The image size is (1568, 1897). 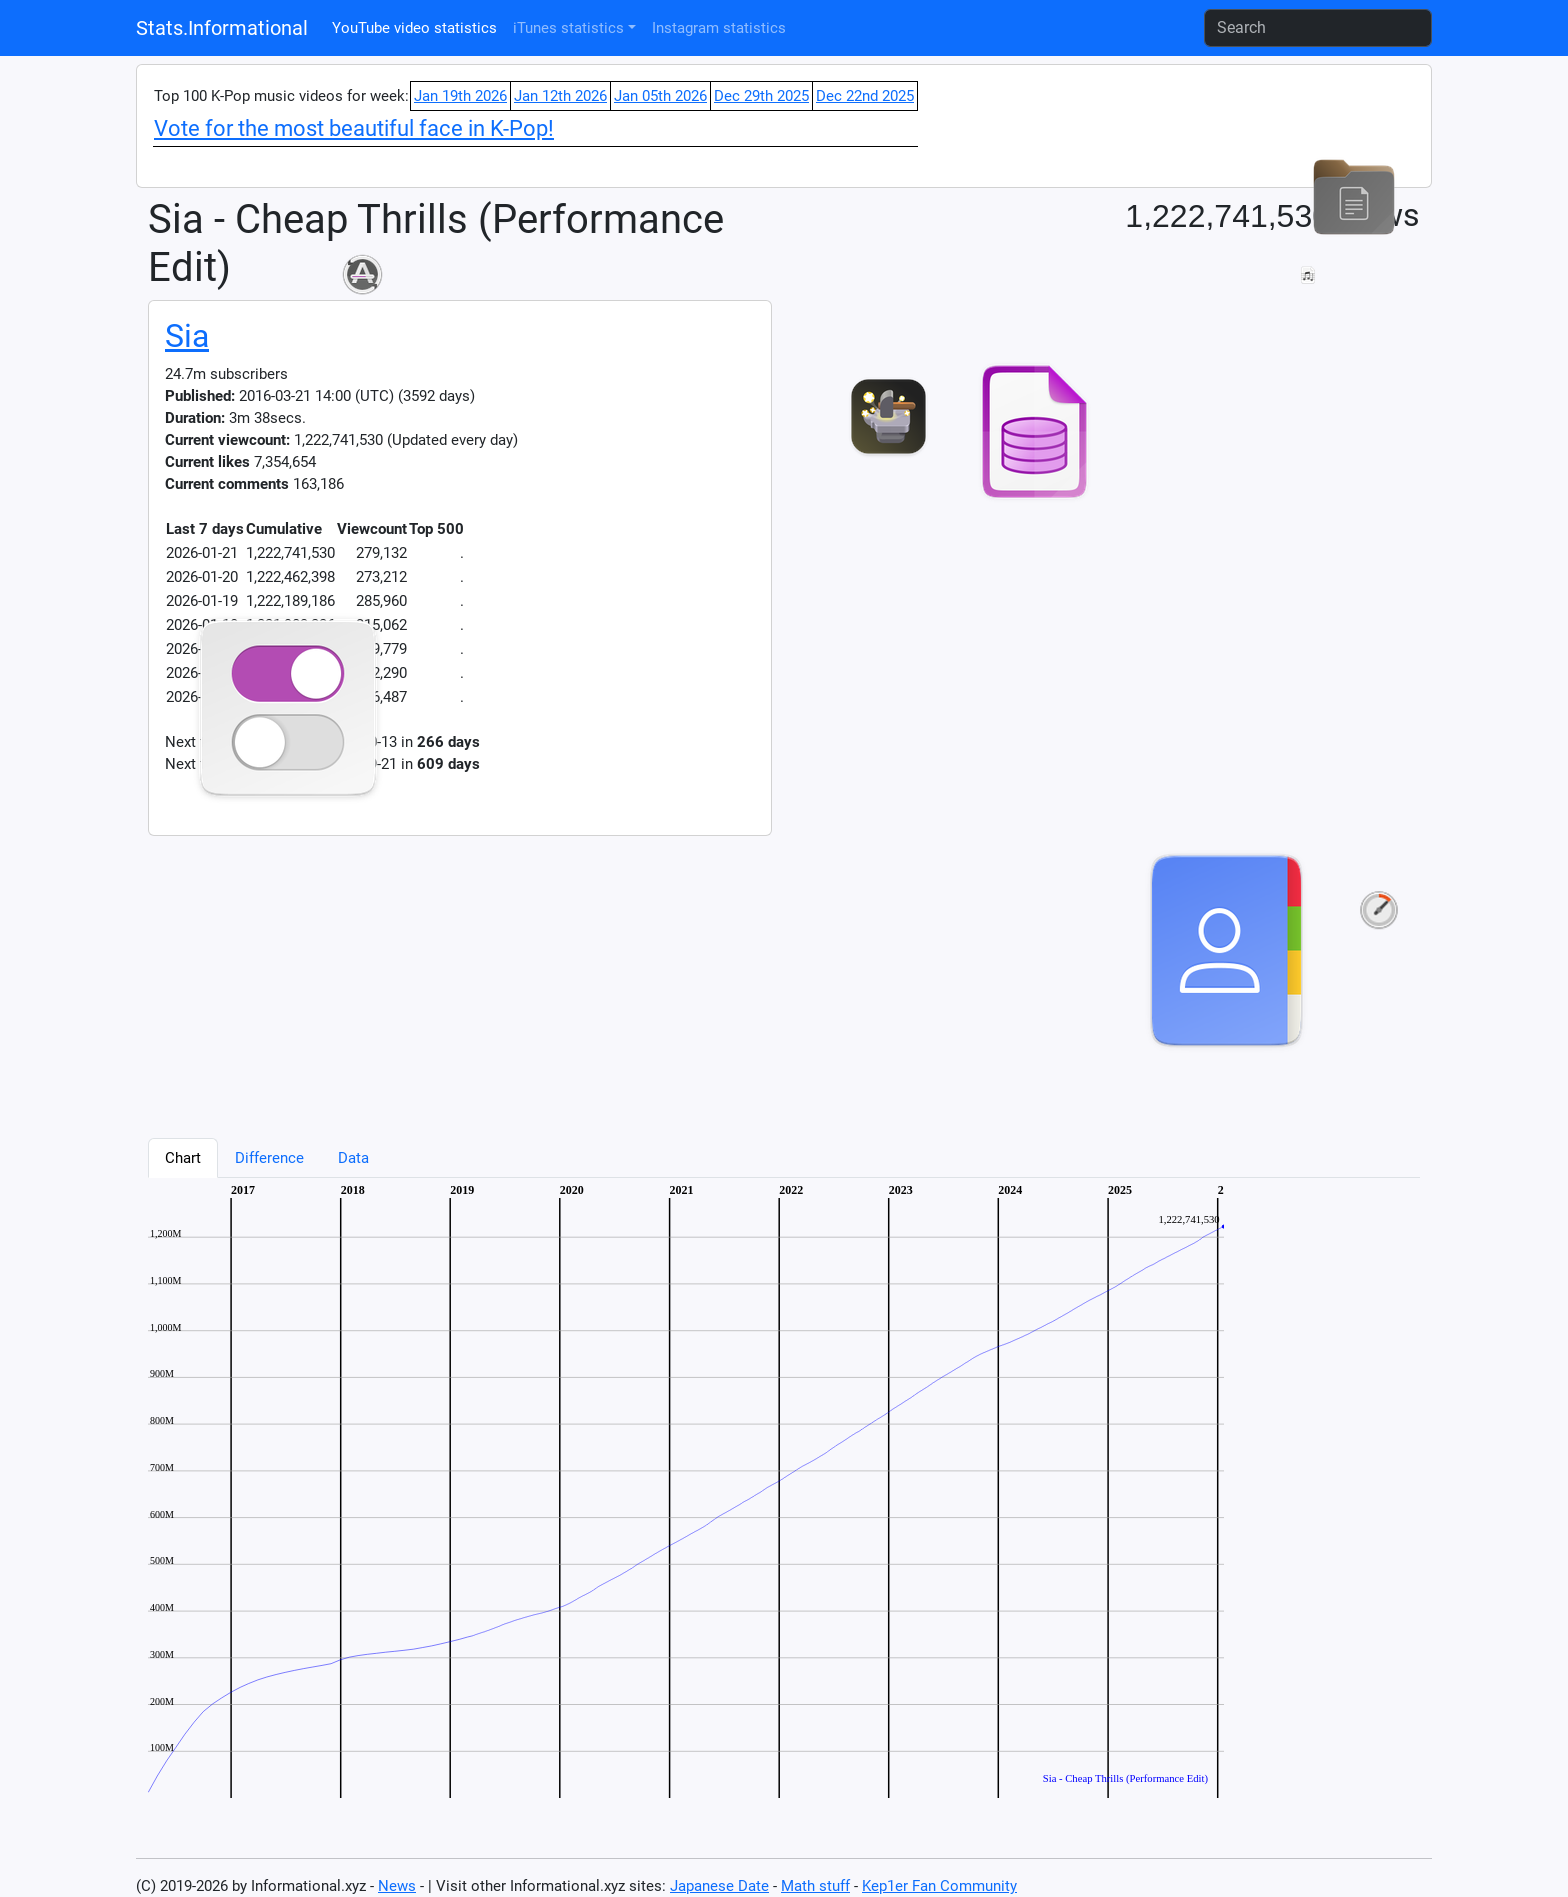 I want to click on open the software update manager, so click(x=362, y=274).